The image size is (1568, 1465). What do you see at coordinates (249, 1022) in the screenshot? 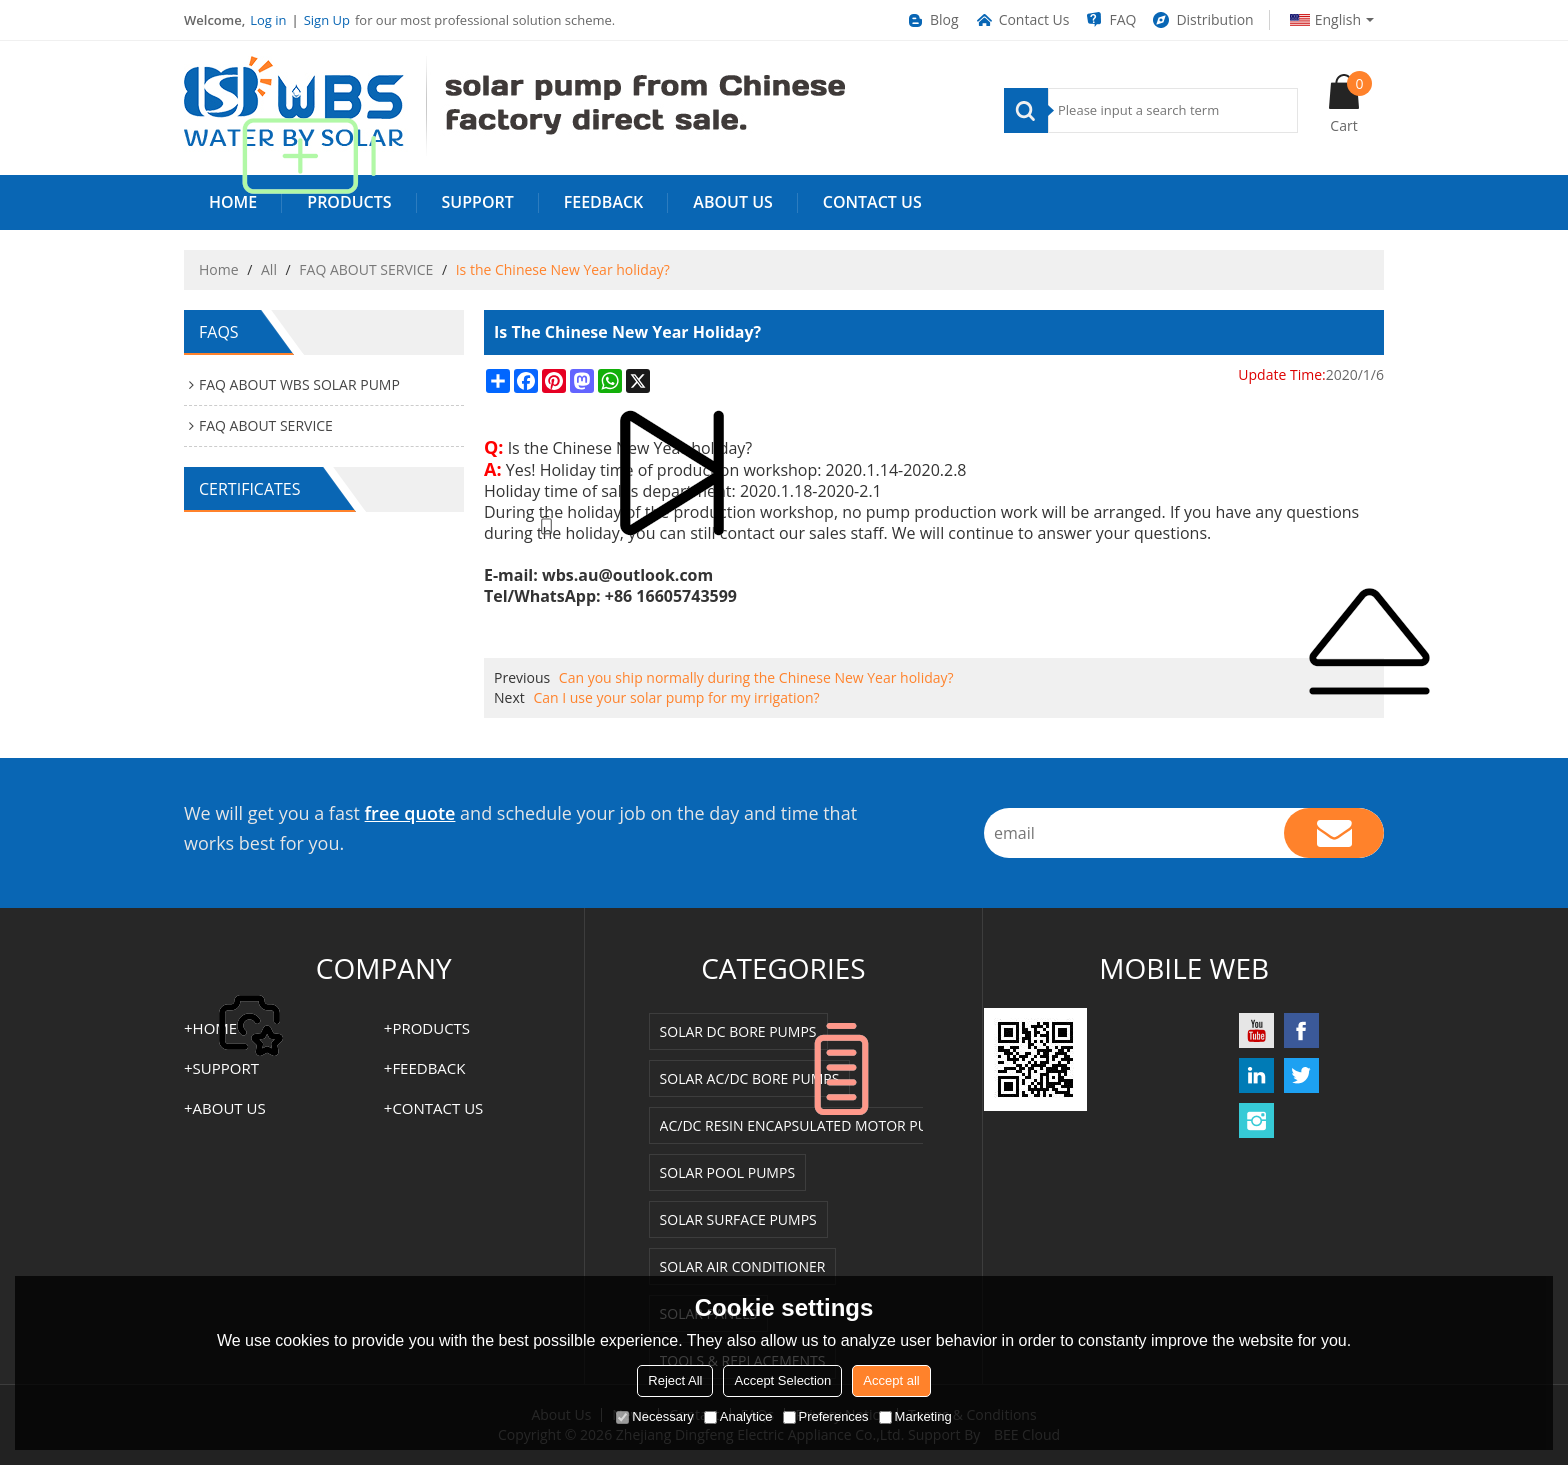
I see `mark a photo as favorite` at bounding box center [249, 1022].